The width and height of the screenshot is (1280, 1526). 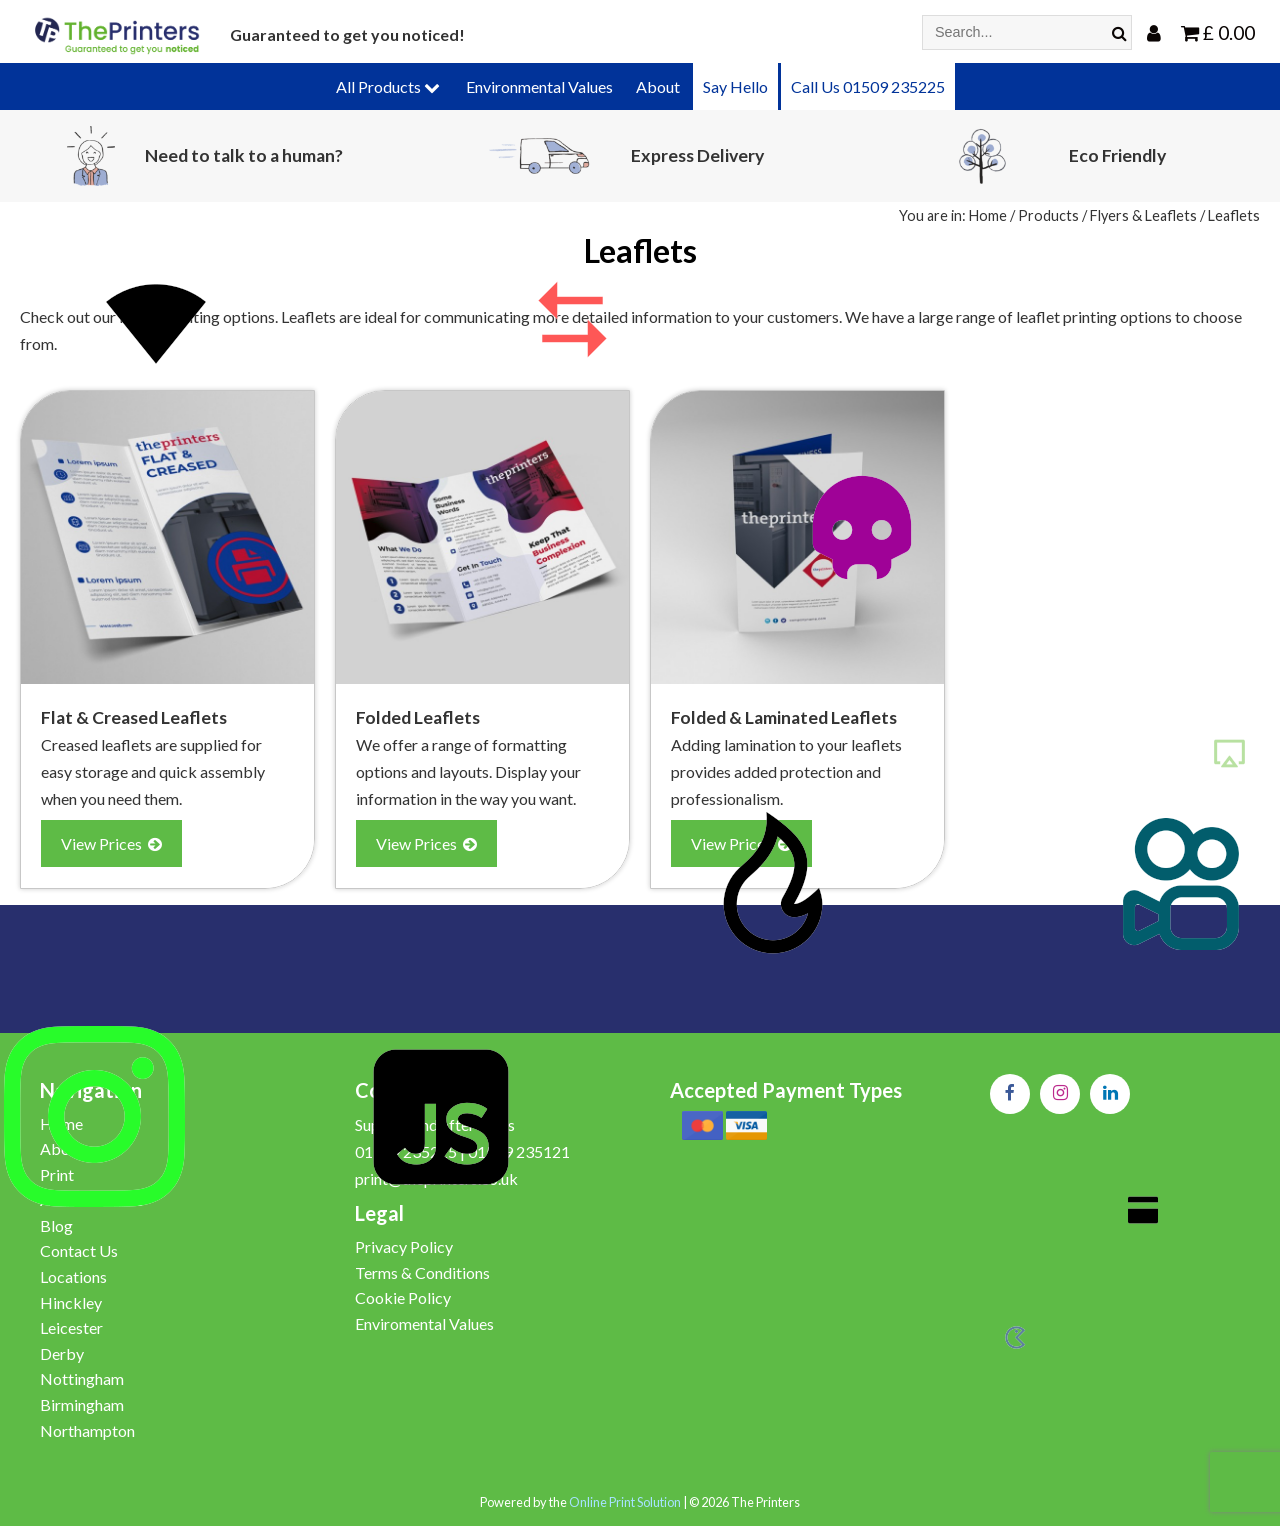 I want to click on open the Kuaishou app, so click(x=1181, y=884).